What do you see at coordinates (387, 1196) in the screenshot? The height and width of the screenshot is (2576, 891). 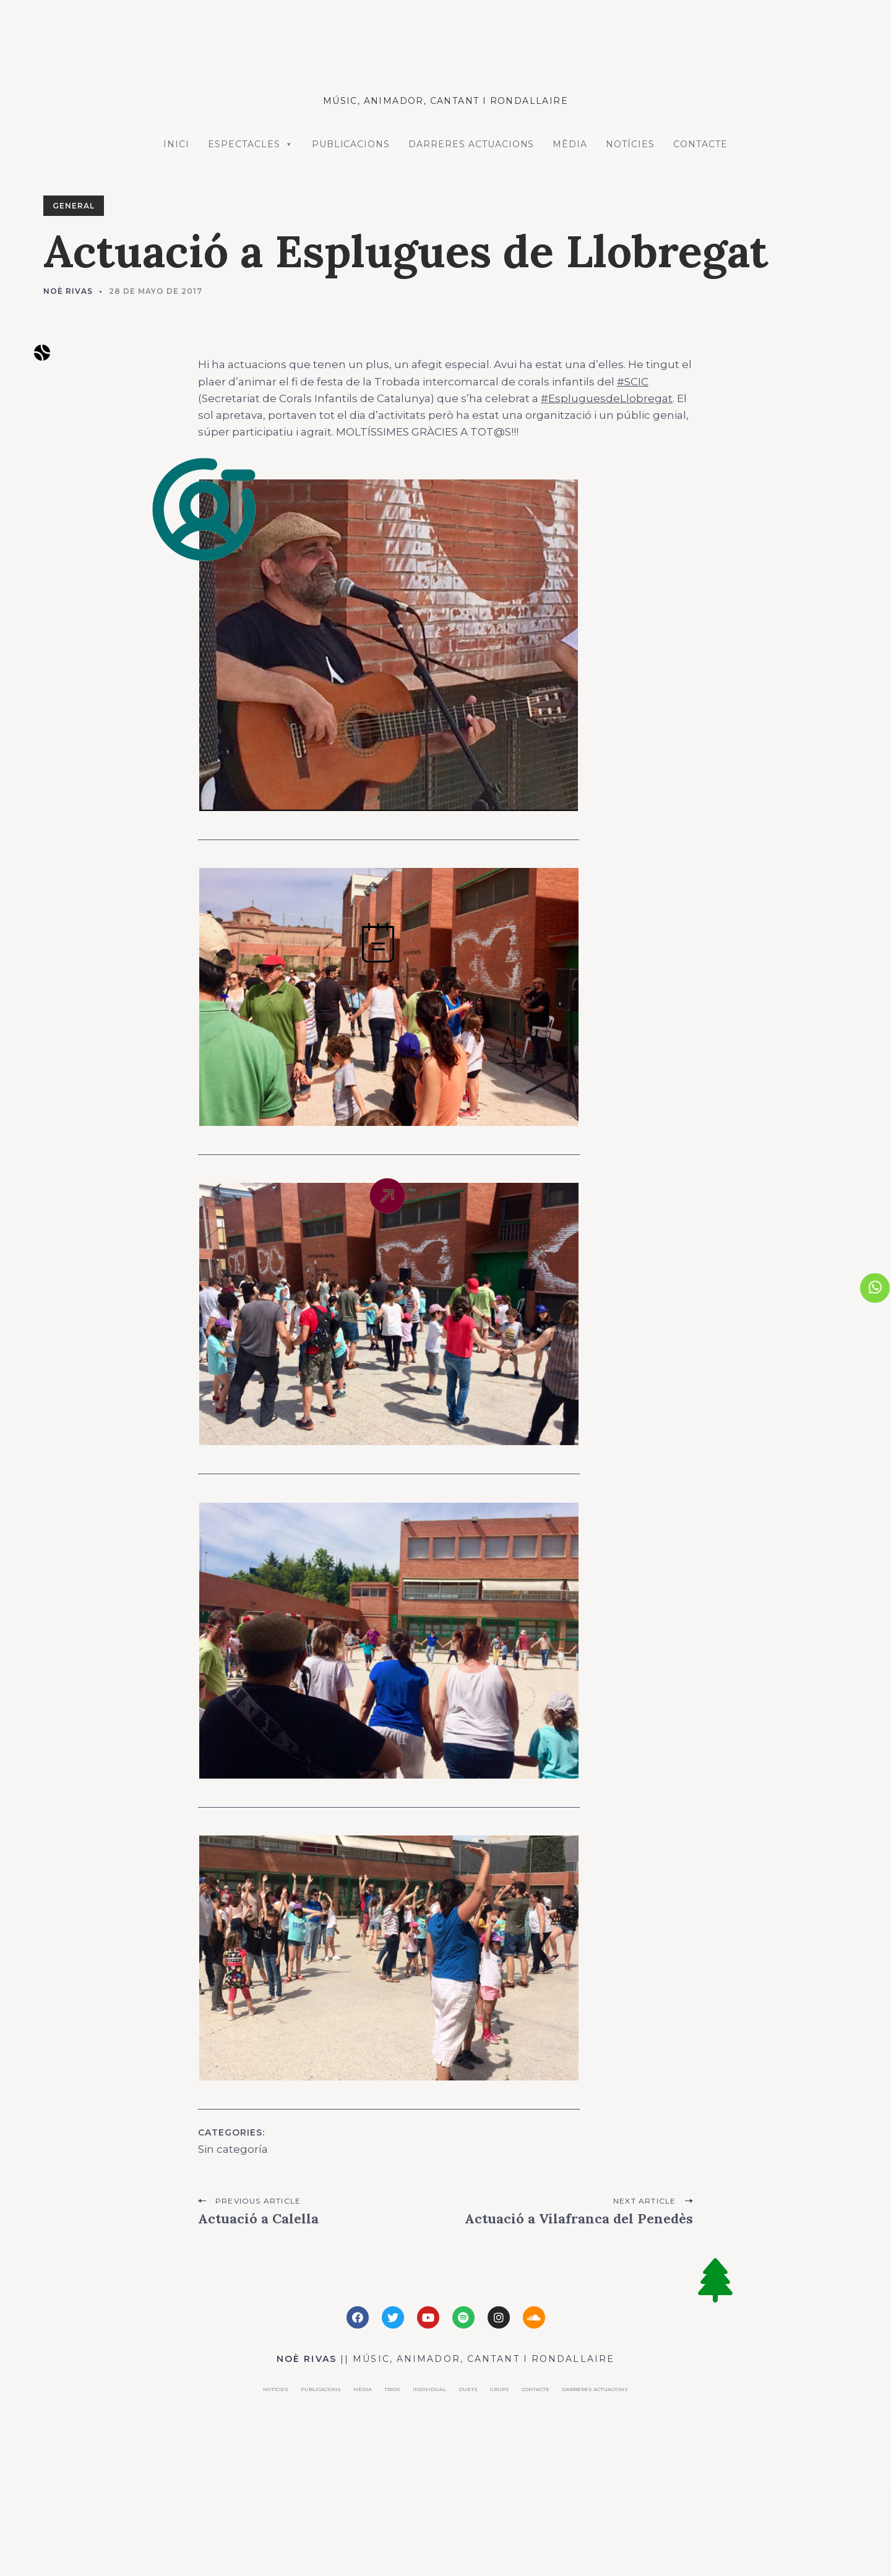 I see `open link in new tab or window` at bounding box center [387, 1196].